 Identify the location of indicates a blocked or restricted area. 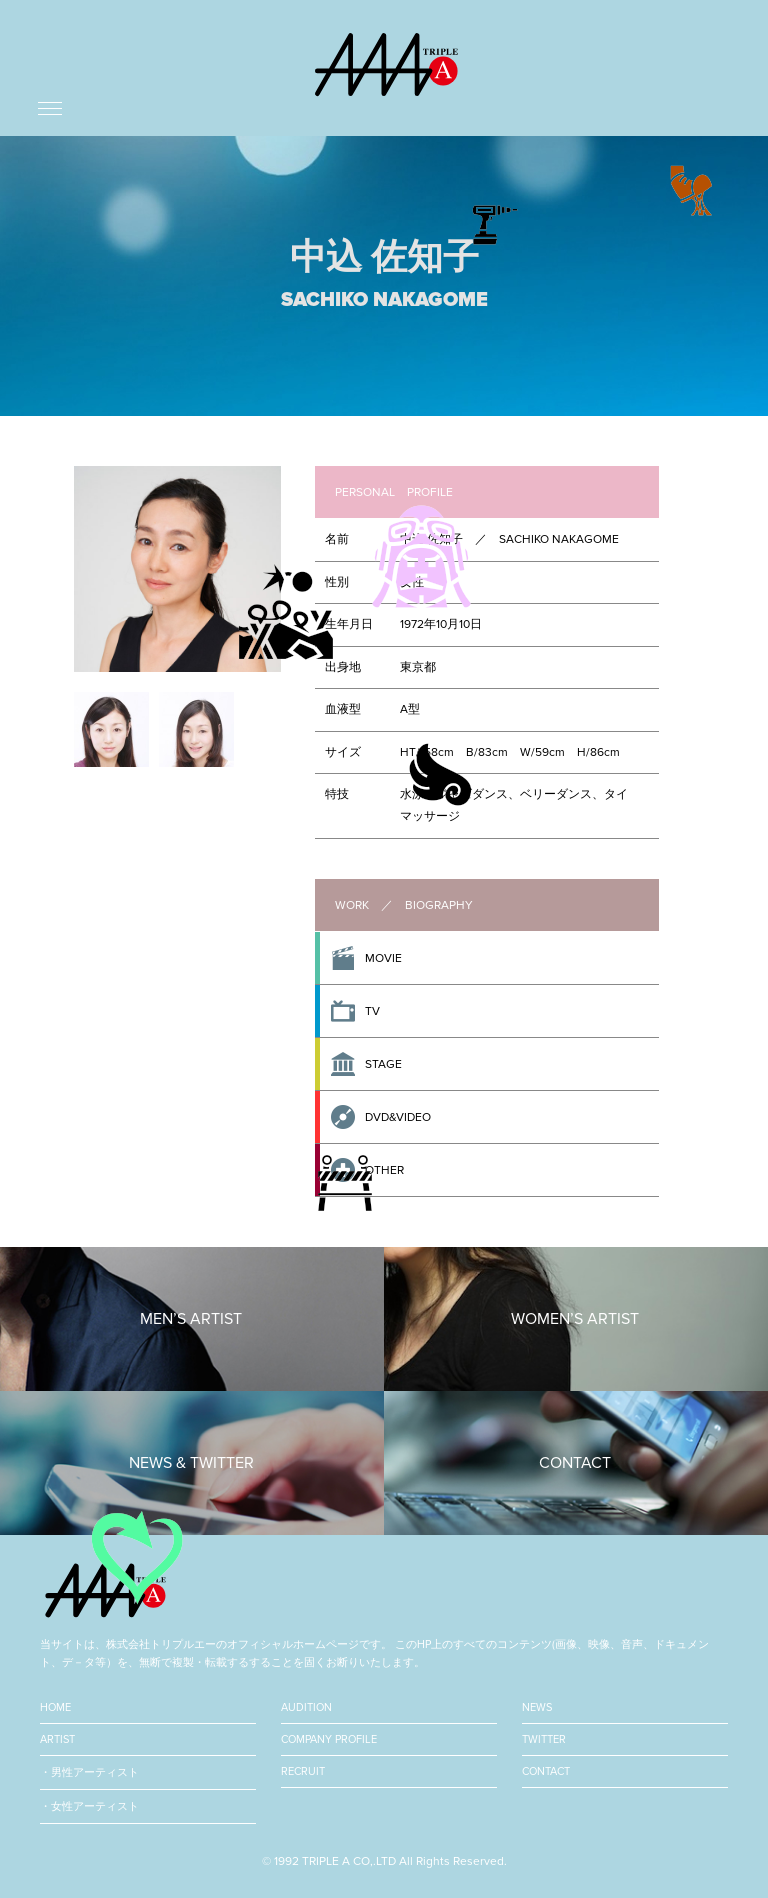
(345, 1182).